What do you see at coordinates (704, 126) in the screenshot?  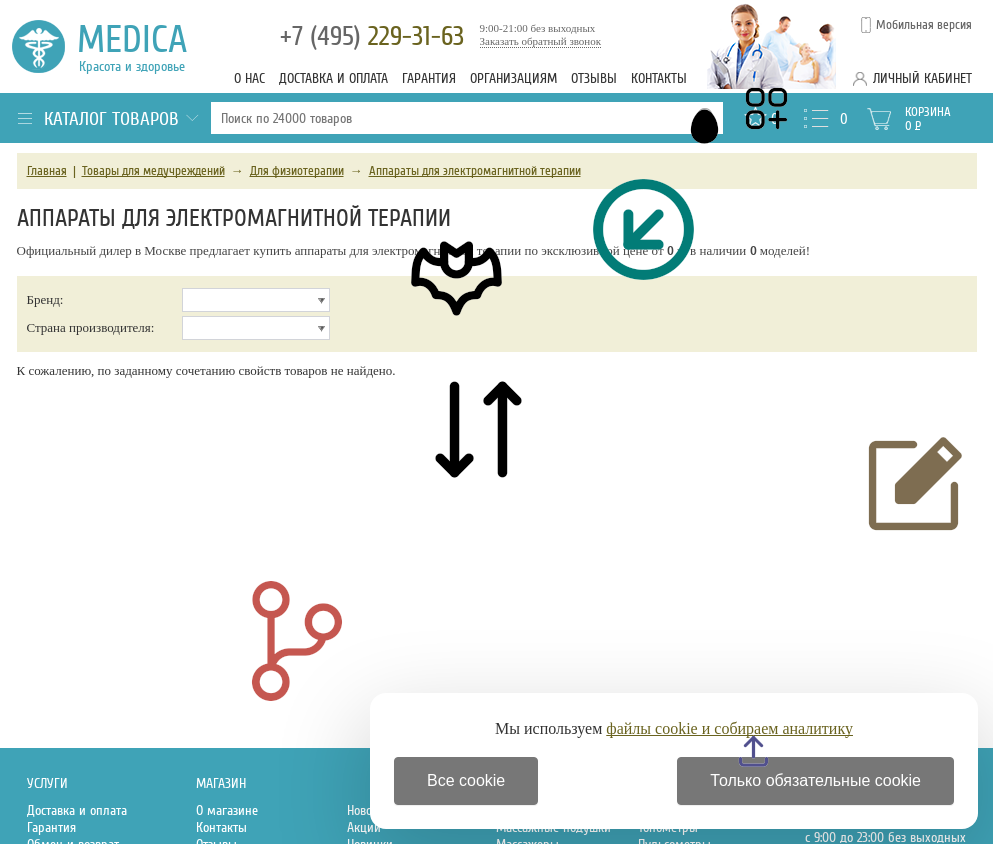 I see `indicates egg or egg-containing ingredient` at bounding box center [704, 126].